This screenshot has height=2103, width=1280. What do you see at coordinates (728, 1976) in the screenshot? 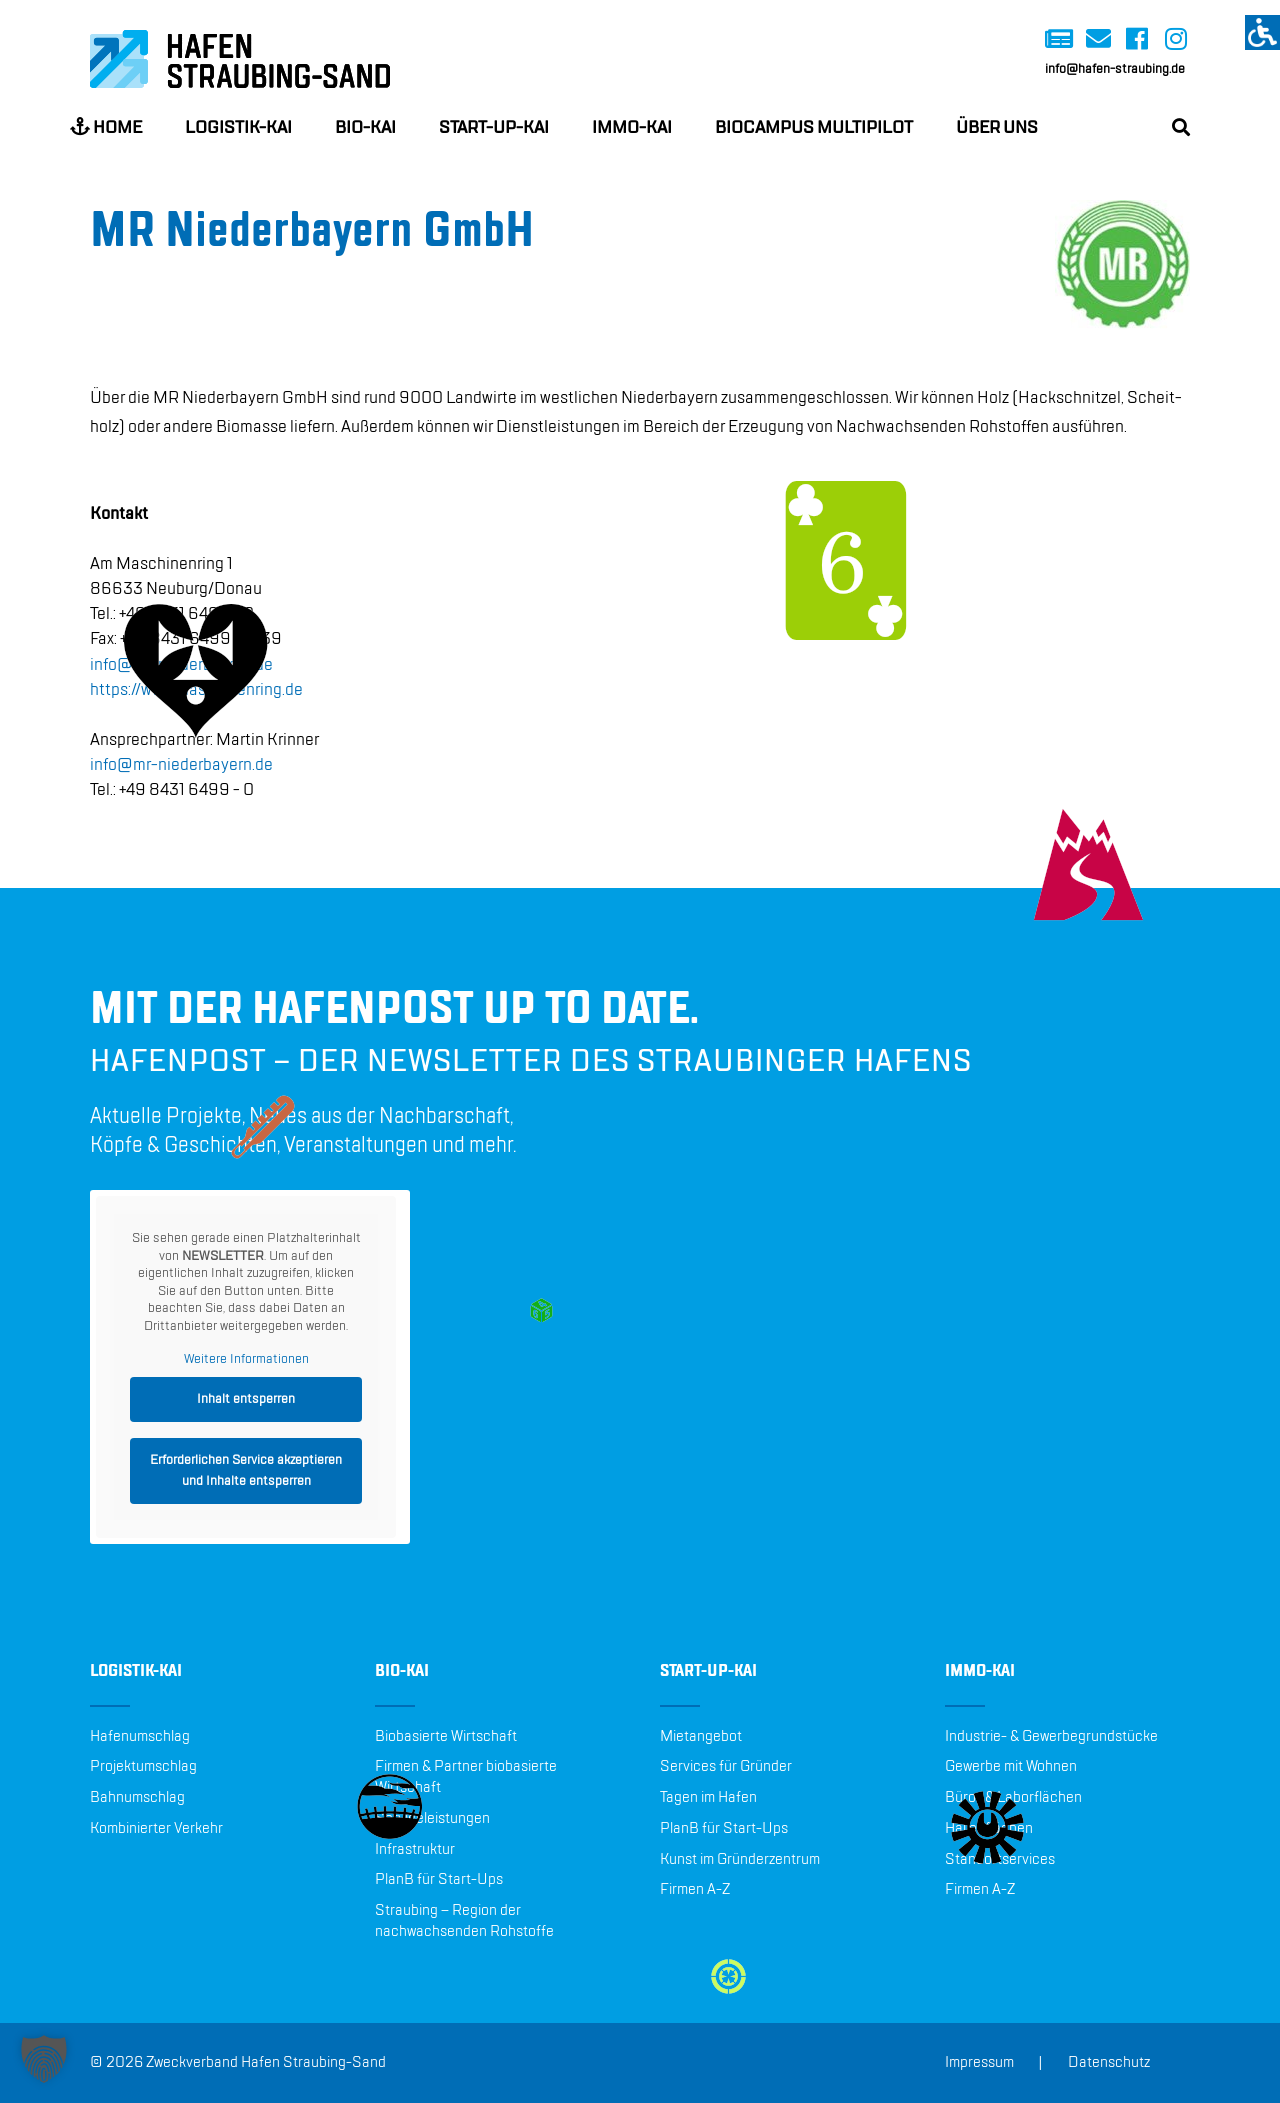
I see `aim or target an object in-game` at bounding box center [728, 1976].